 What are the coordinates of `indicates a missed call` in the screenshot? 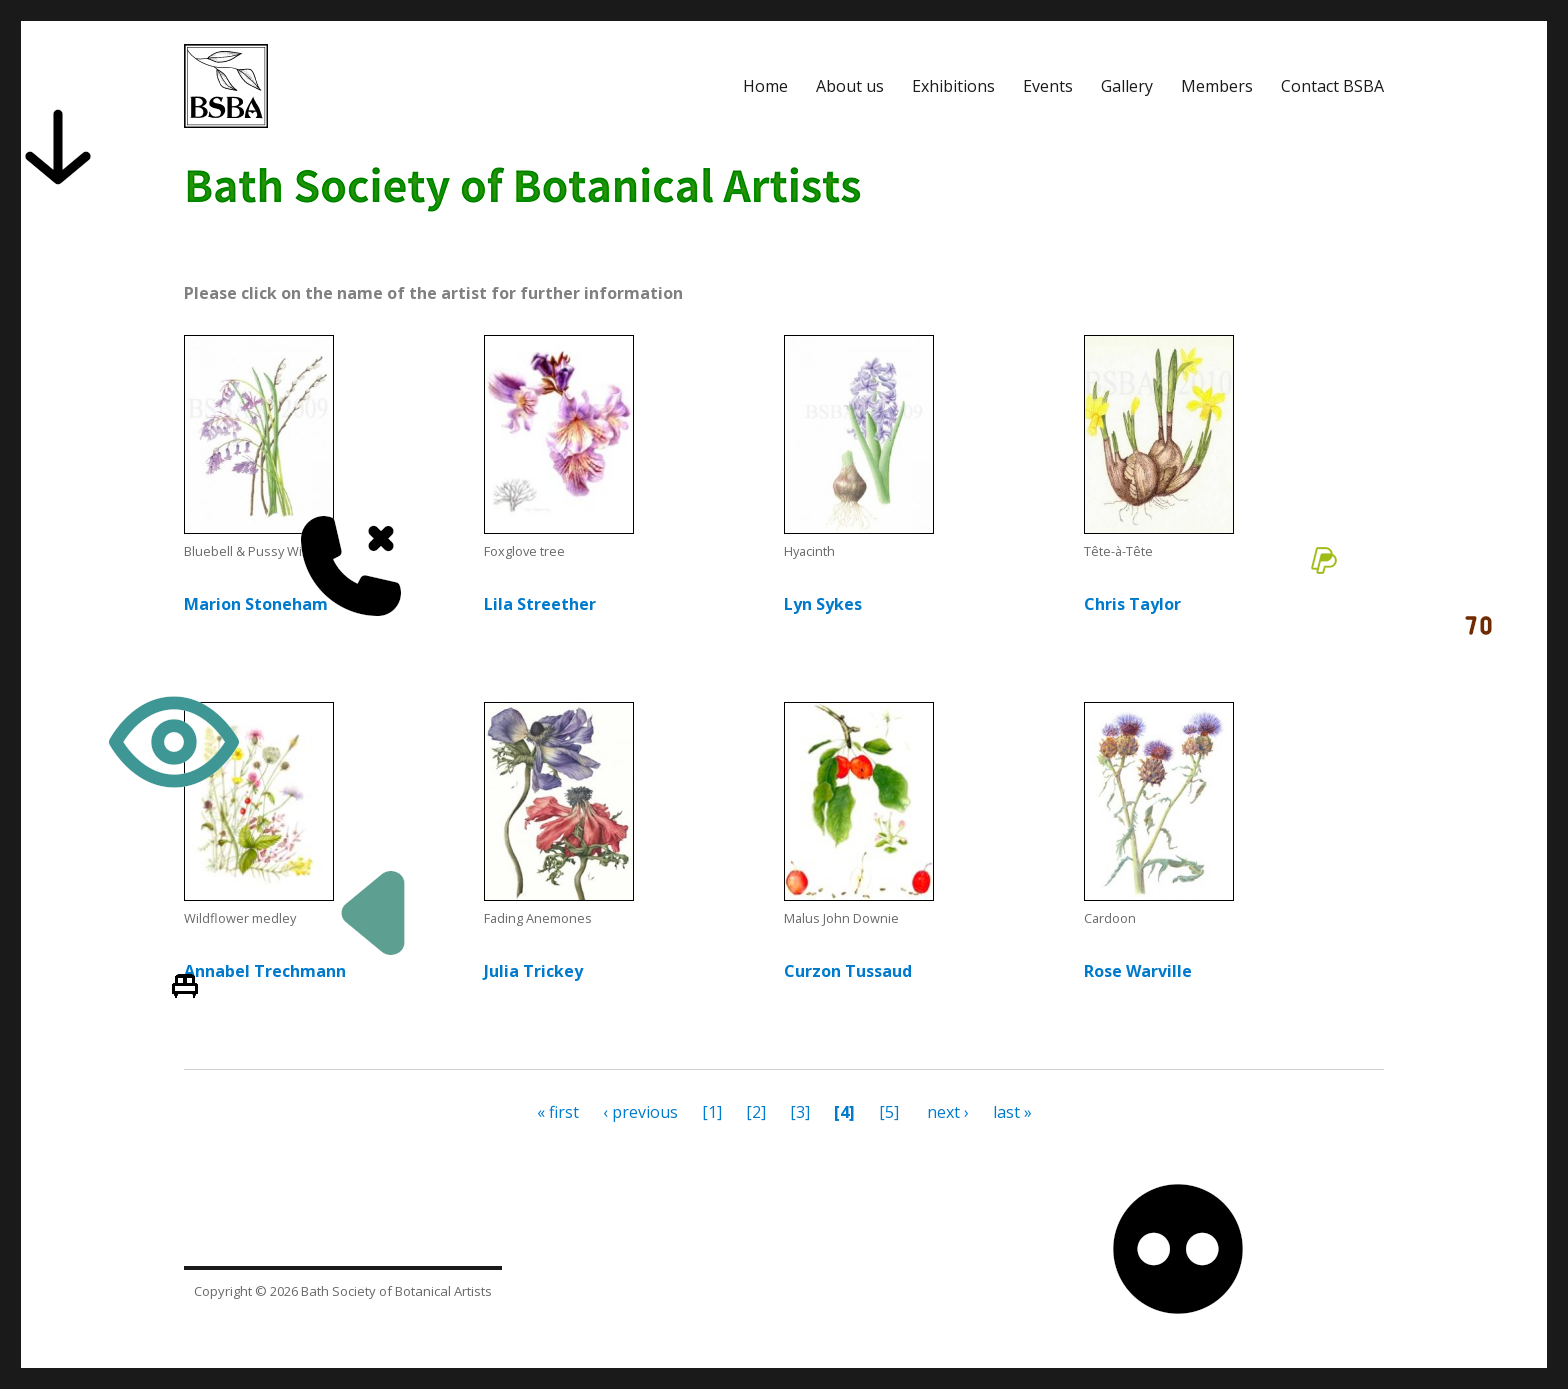 It's located at (351, 566).